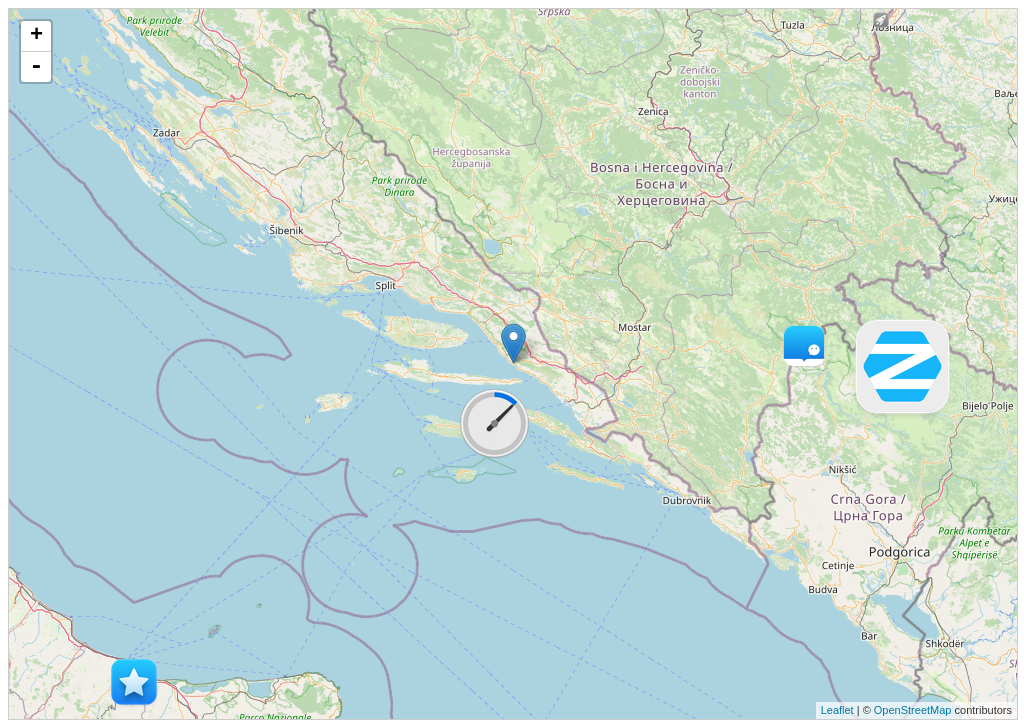 The width and height of the screenshot is (1024, 724). Describe the element at coordinates (881, 20) in the screenshot. I see `open the games app or game center` at that location.